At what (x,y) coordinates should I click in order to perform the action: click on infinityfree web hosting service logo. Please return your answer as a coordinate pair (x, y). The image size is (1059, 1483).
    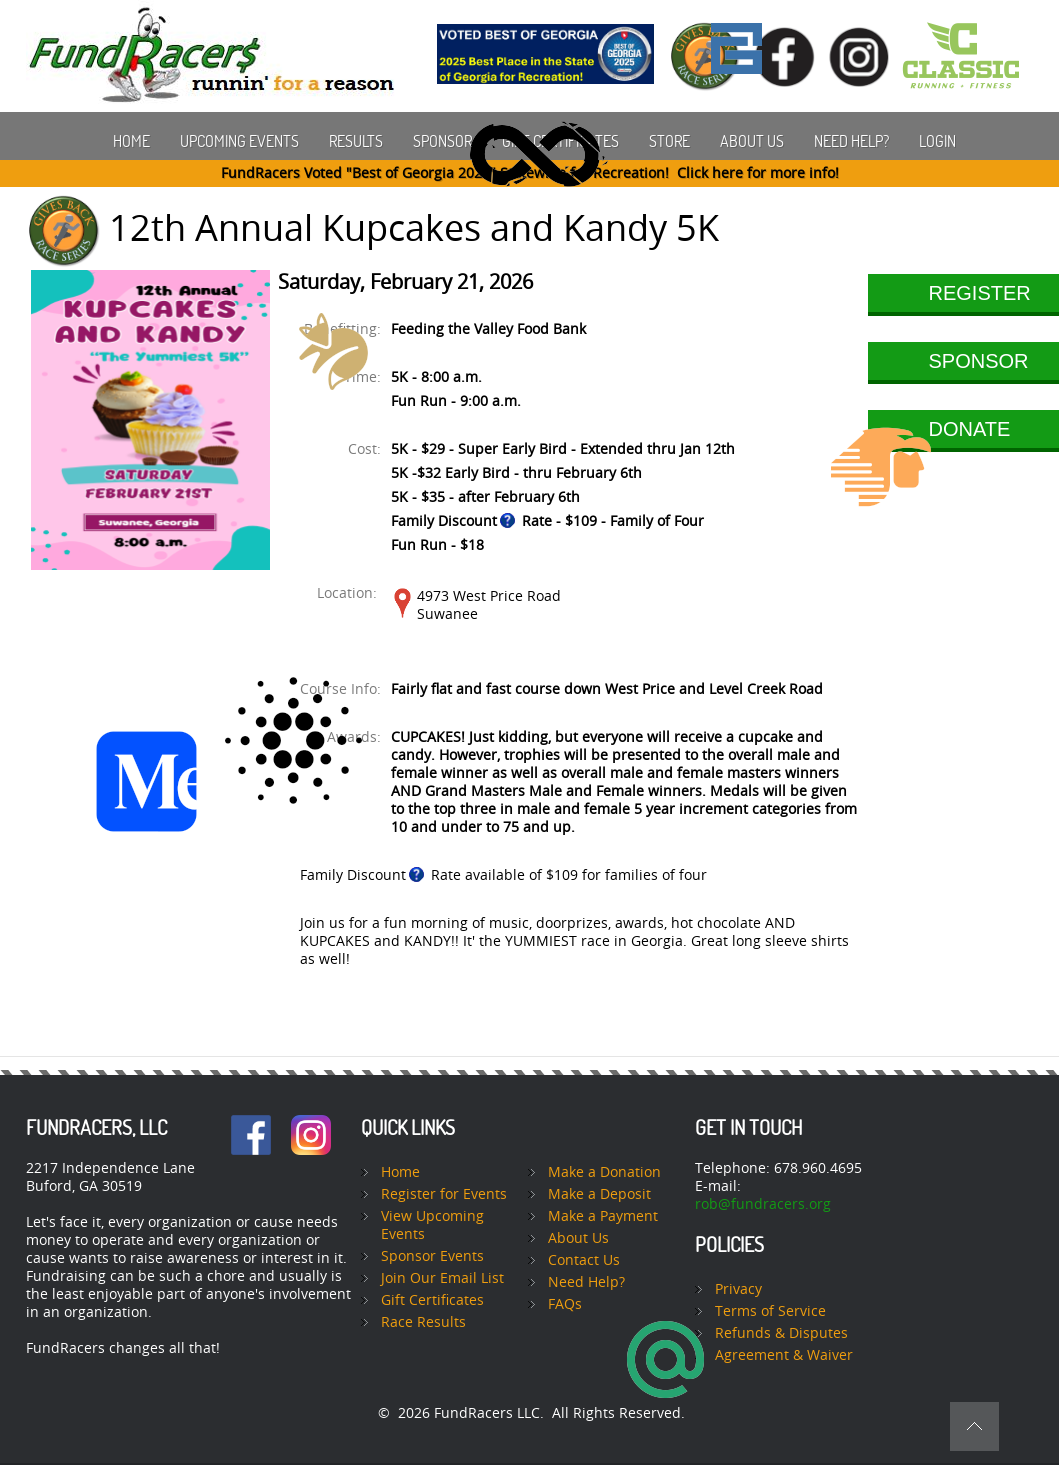
    Looking at the image, I should click on (539, 154).